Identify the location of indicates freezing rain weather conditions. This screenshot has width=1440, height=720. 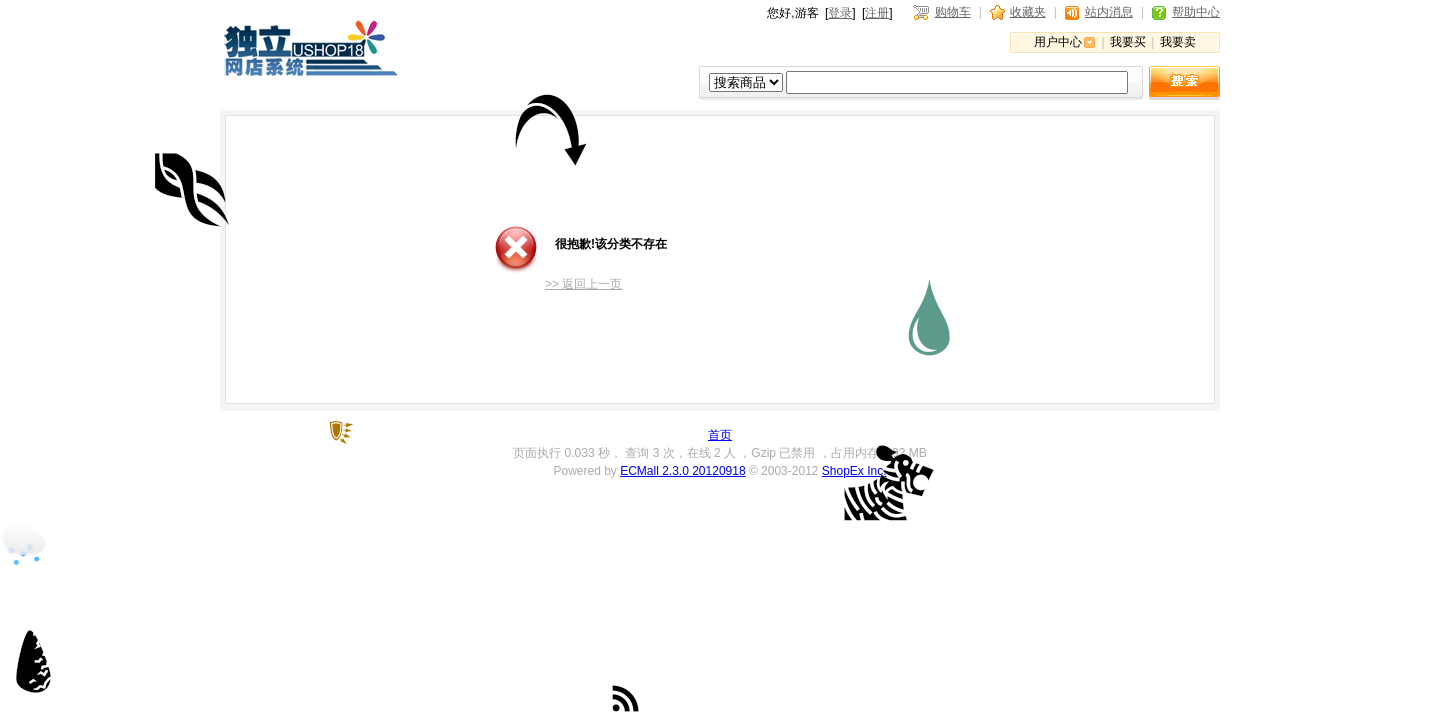
(24, 543).